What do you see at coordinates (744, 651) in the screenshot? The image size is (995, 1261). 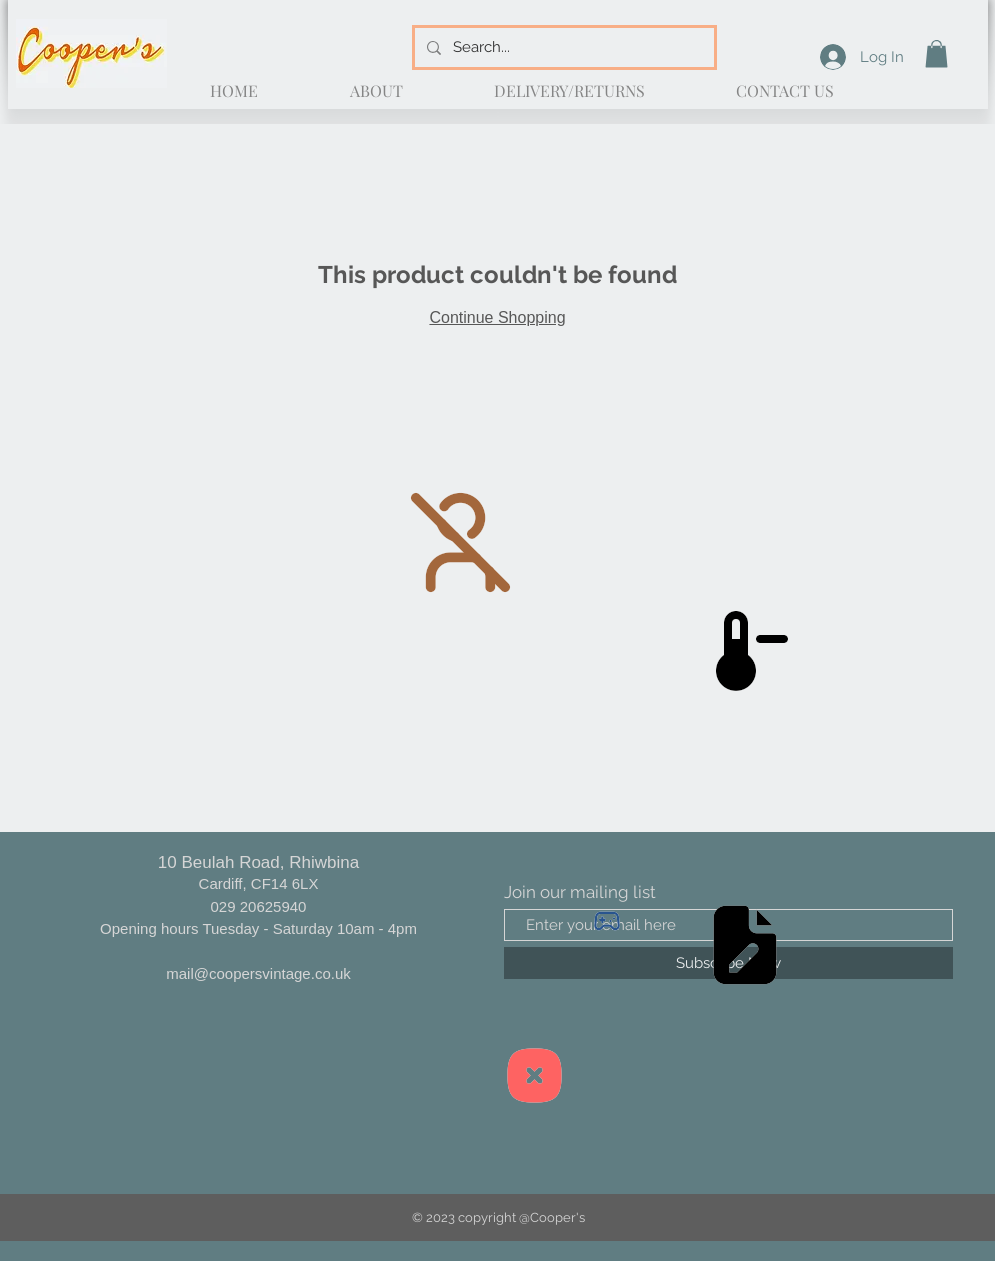 I see `decrease temperature setting` at bounding box center [744, 651].